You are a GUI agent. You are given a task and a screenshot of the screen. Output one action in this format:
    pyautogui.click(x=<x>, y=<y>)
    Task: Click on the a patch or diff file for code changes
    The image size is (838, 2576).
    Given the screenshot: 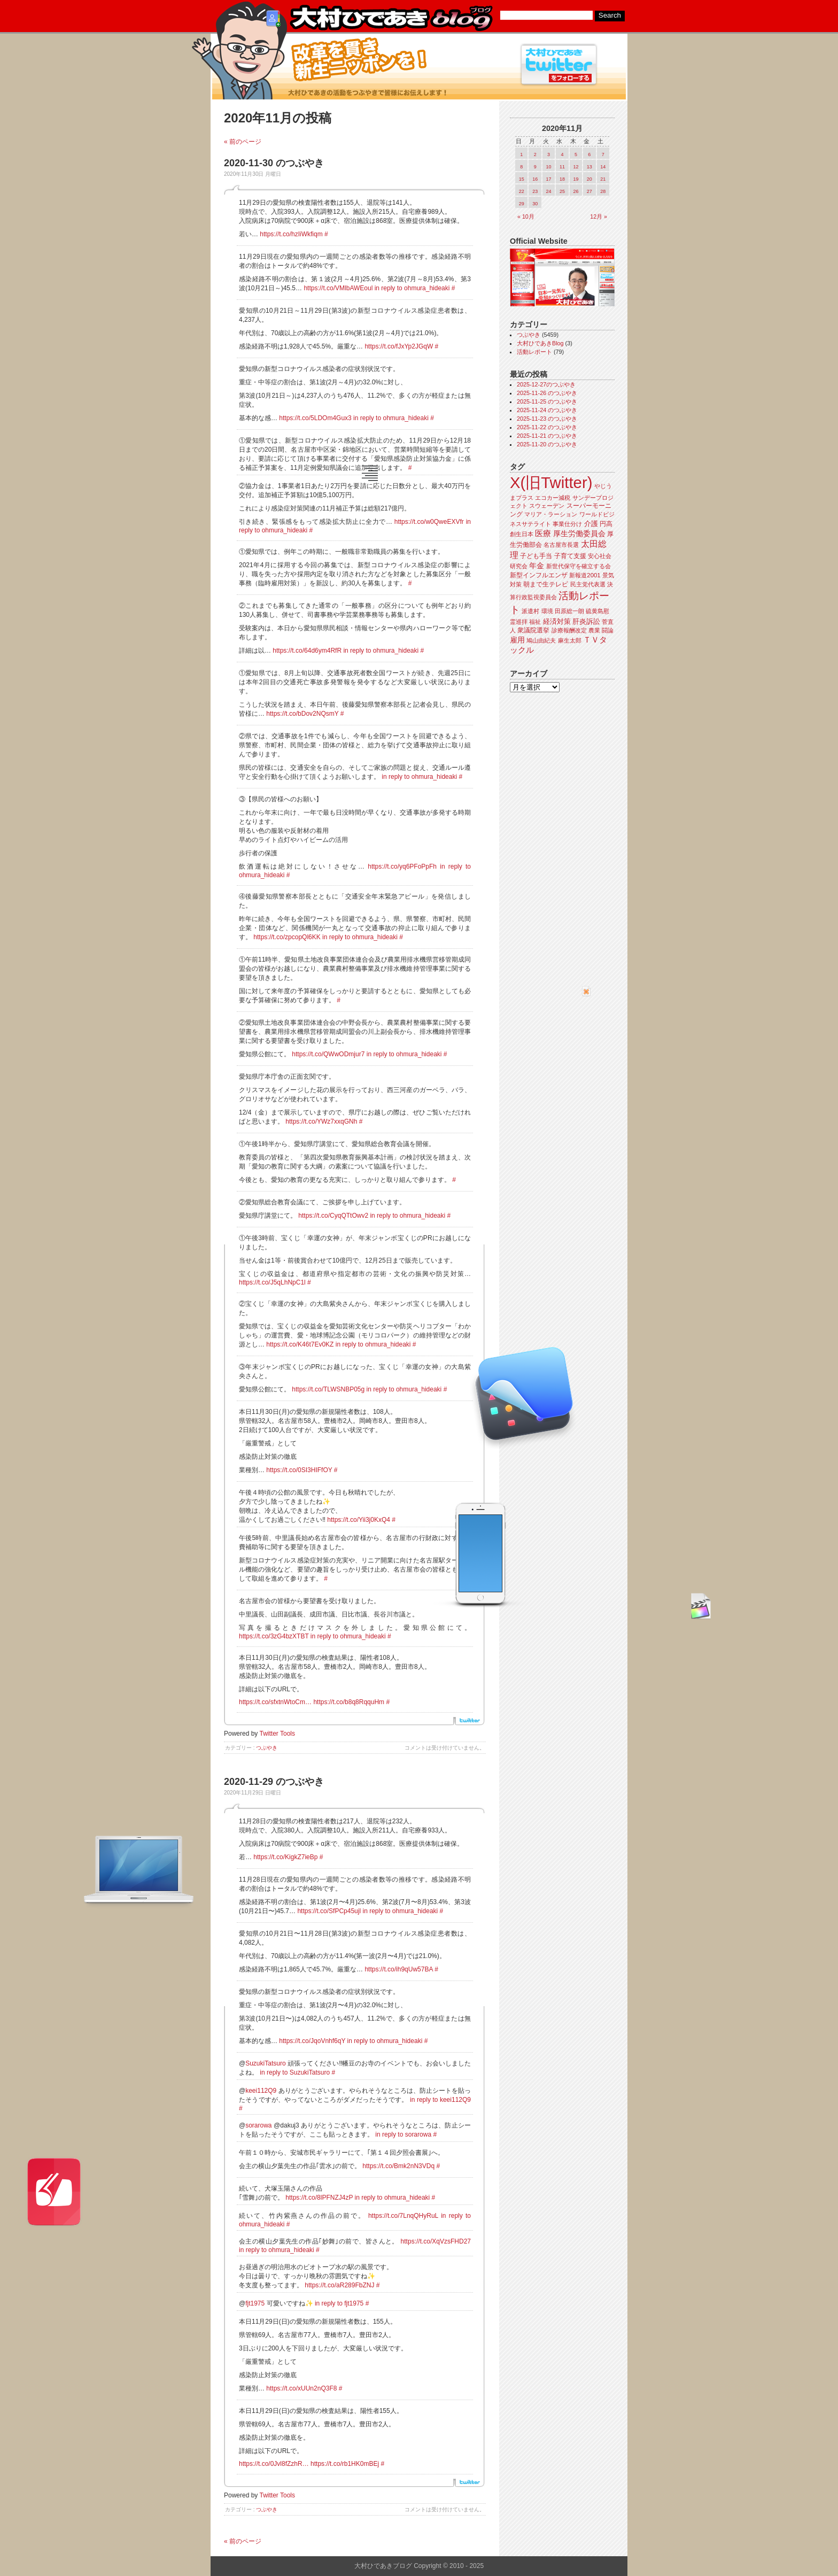 What is the action you would take?
    pyautogui.click(x=586, y=991)
    